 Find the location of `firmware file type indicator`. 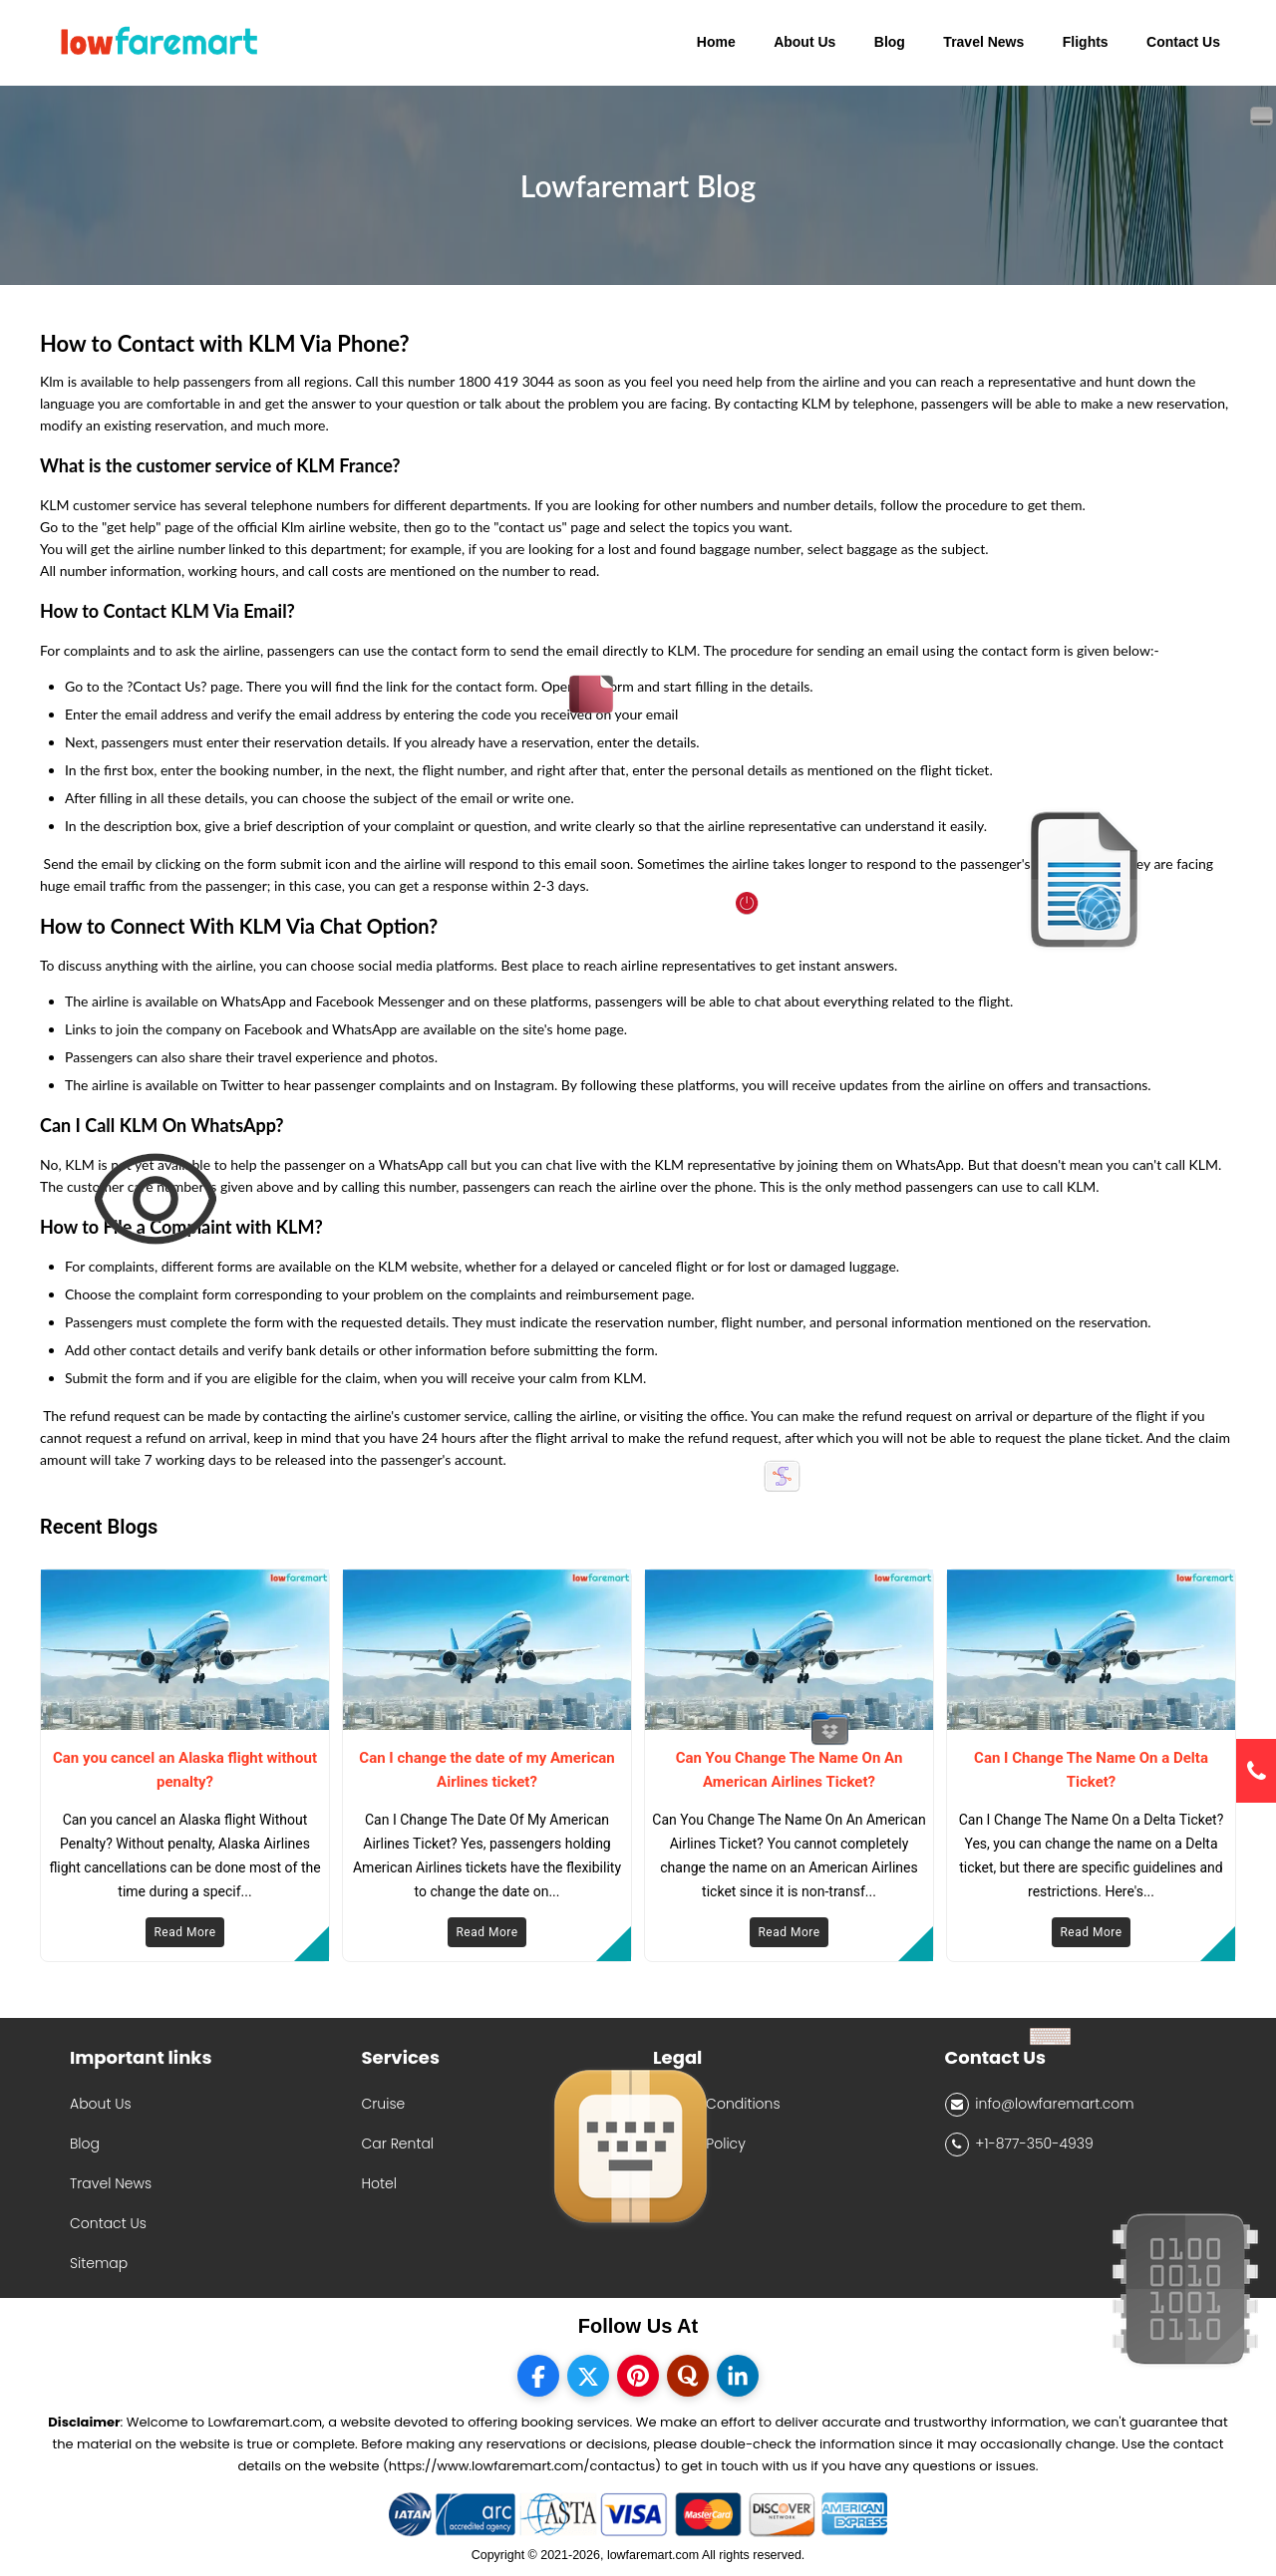

firmware file type indicator is located at coordinates (1185, 2289).